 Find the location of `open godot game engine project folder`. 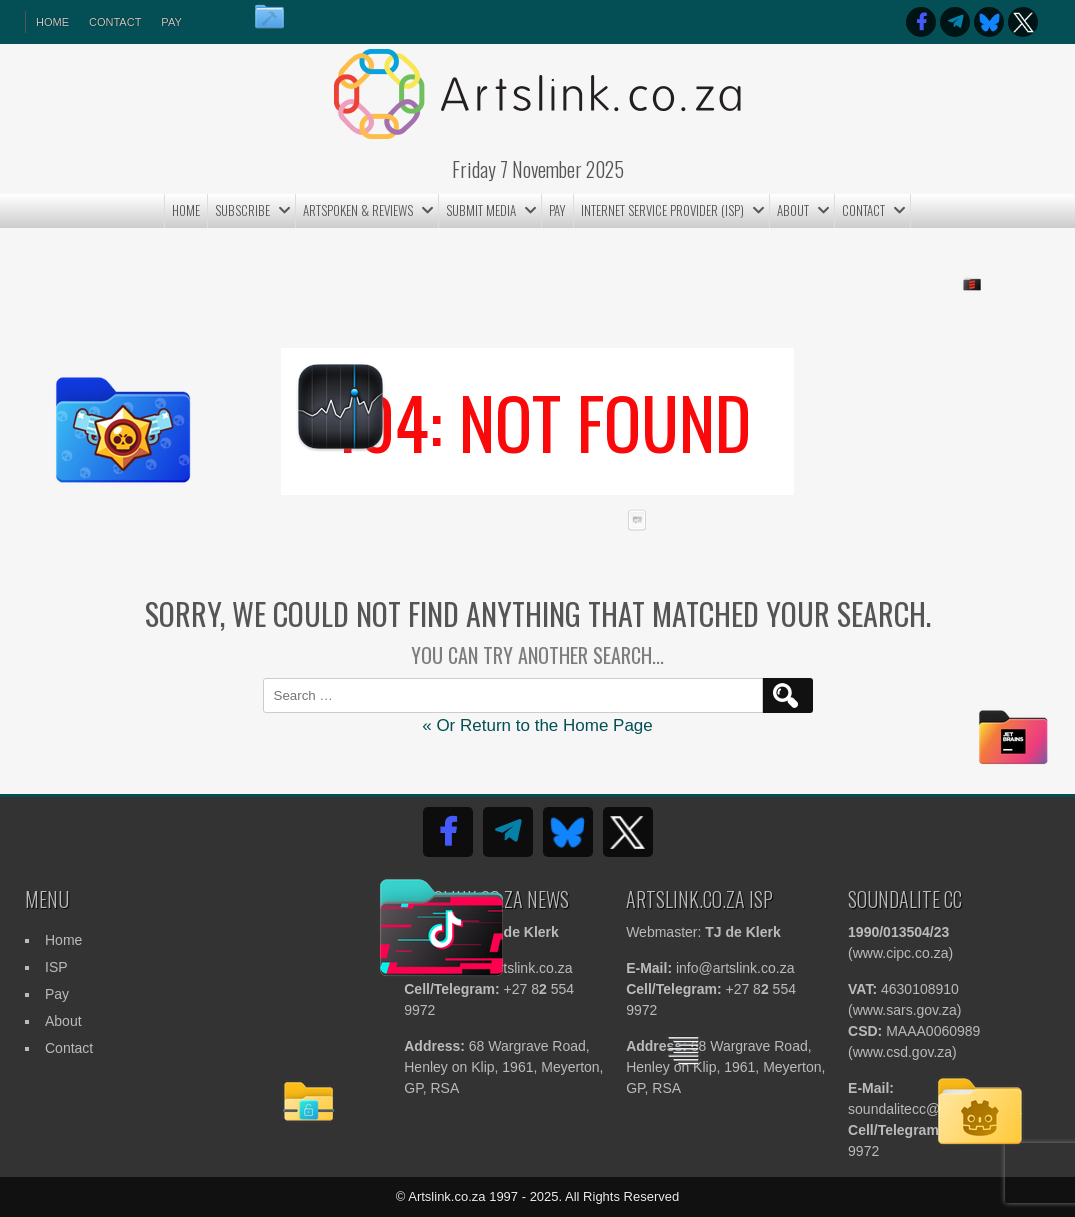

open godot game engine project folder is located at coordinates (979, 1113).